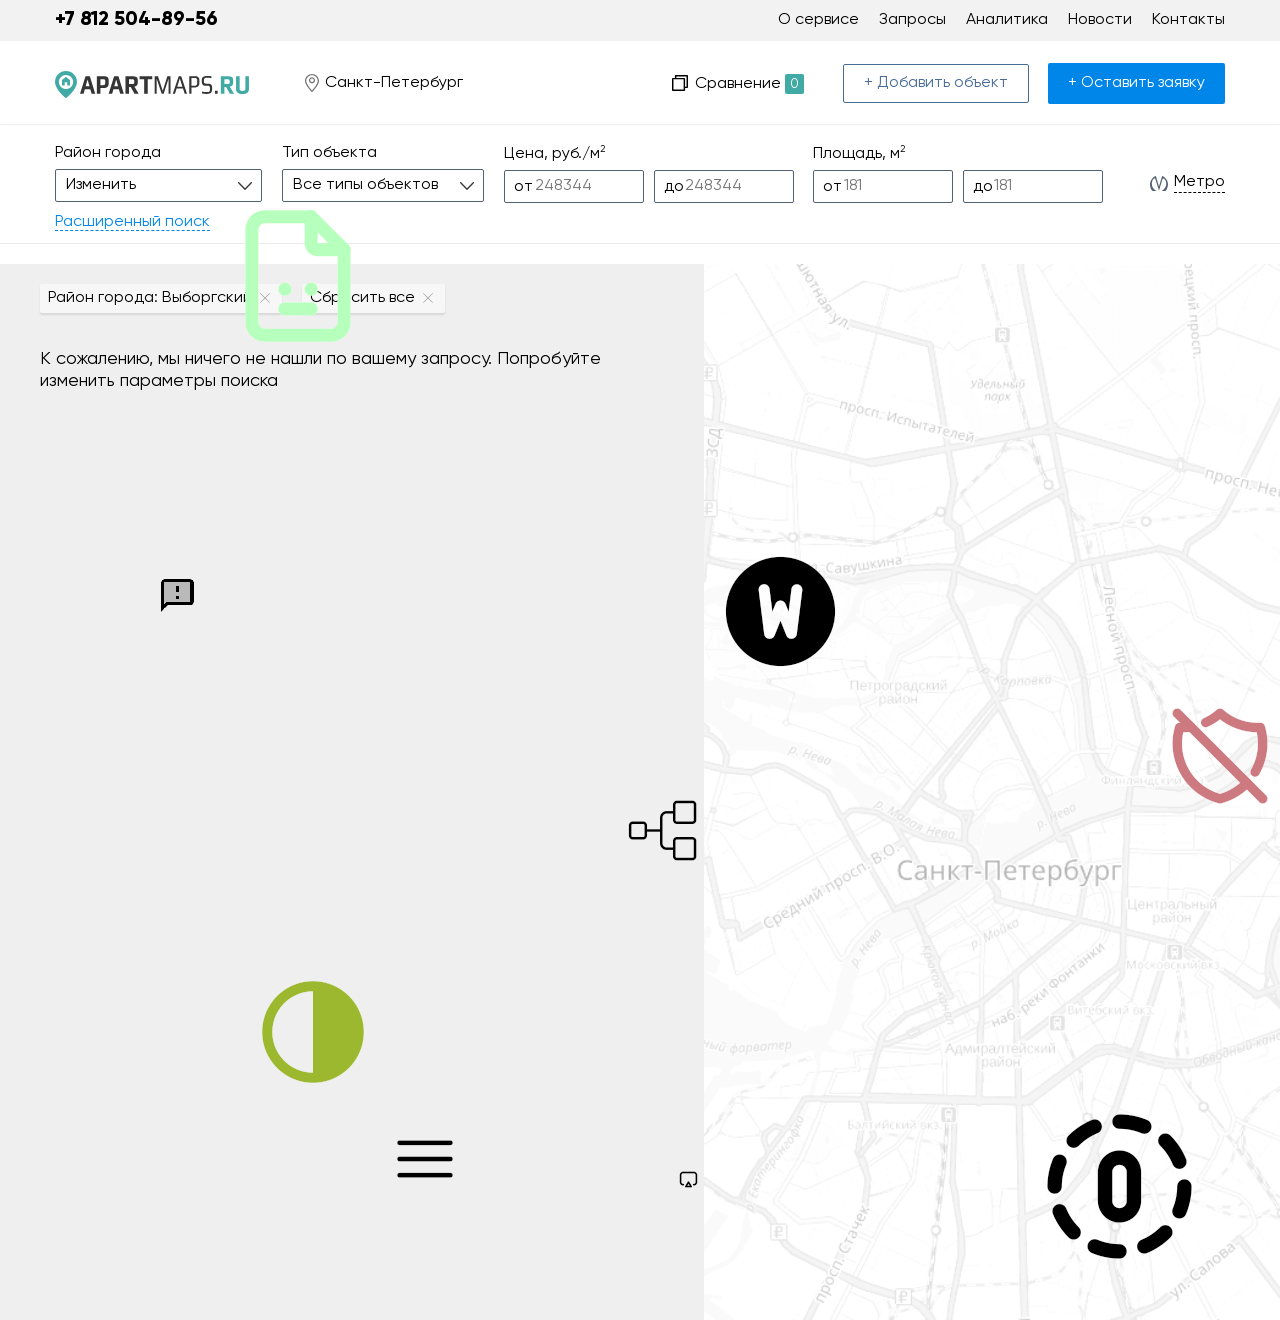 The height and width of the screenshot is (1320, 1280). What do you see at coordinates (298, 276) in the screenshot?
I see `document with neutral status or feedback` at bounding box center [298, 276].